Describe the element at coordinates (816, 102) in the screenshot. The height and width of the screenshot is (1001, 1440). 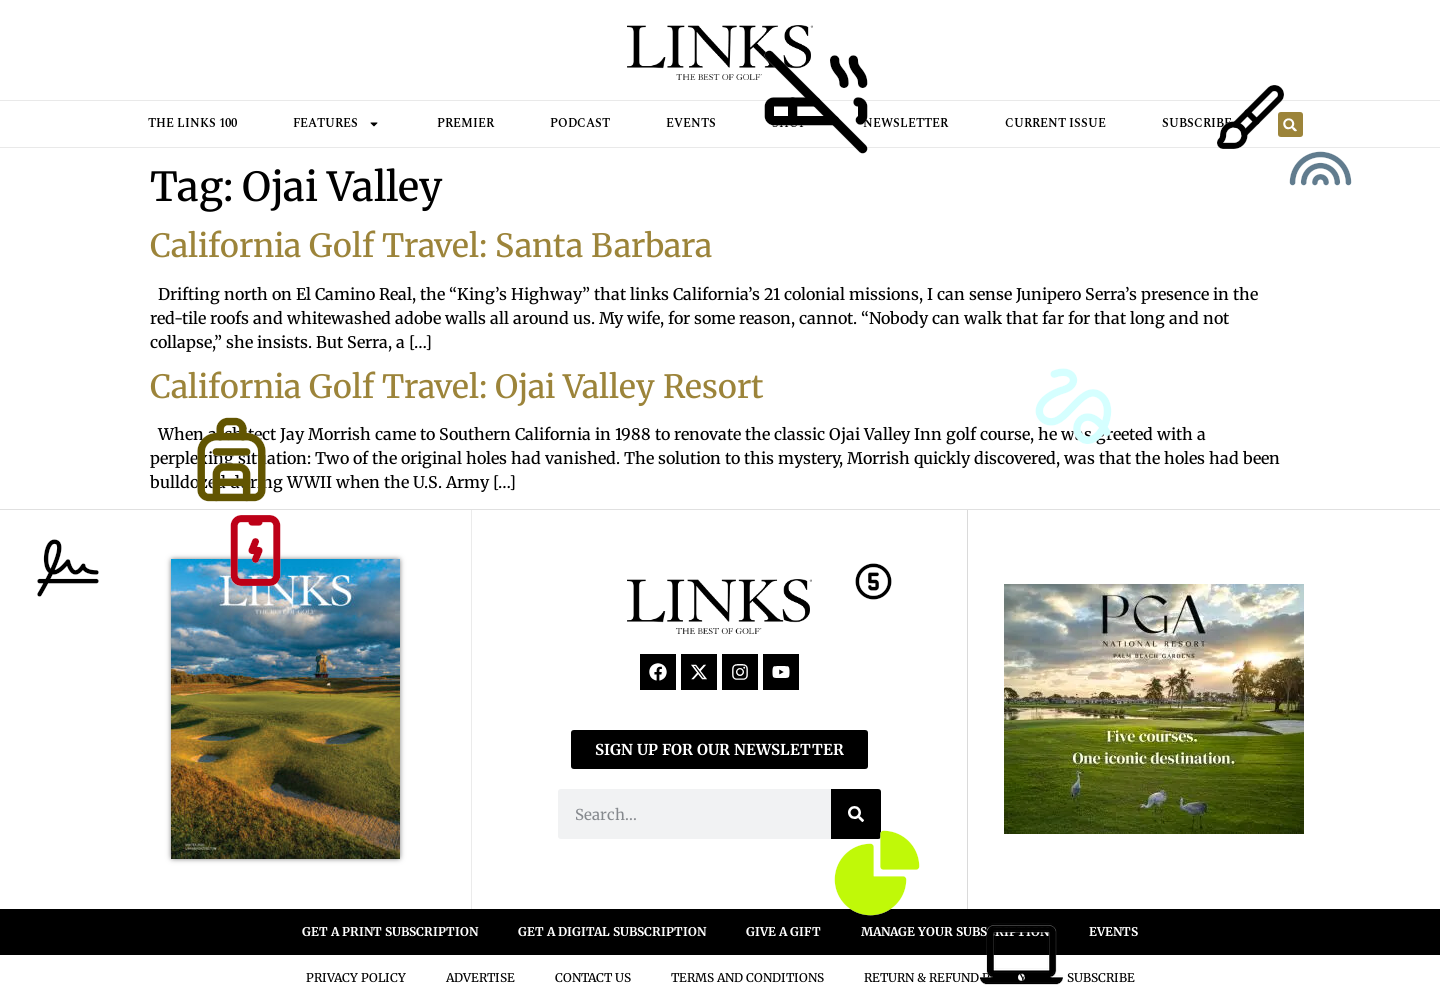
I see `no smoking allowed in this area` at that location.